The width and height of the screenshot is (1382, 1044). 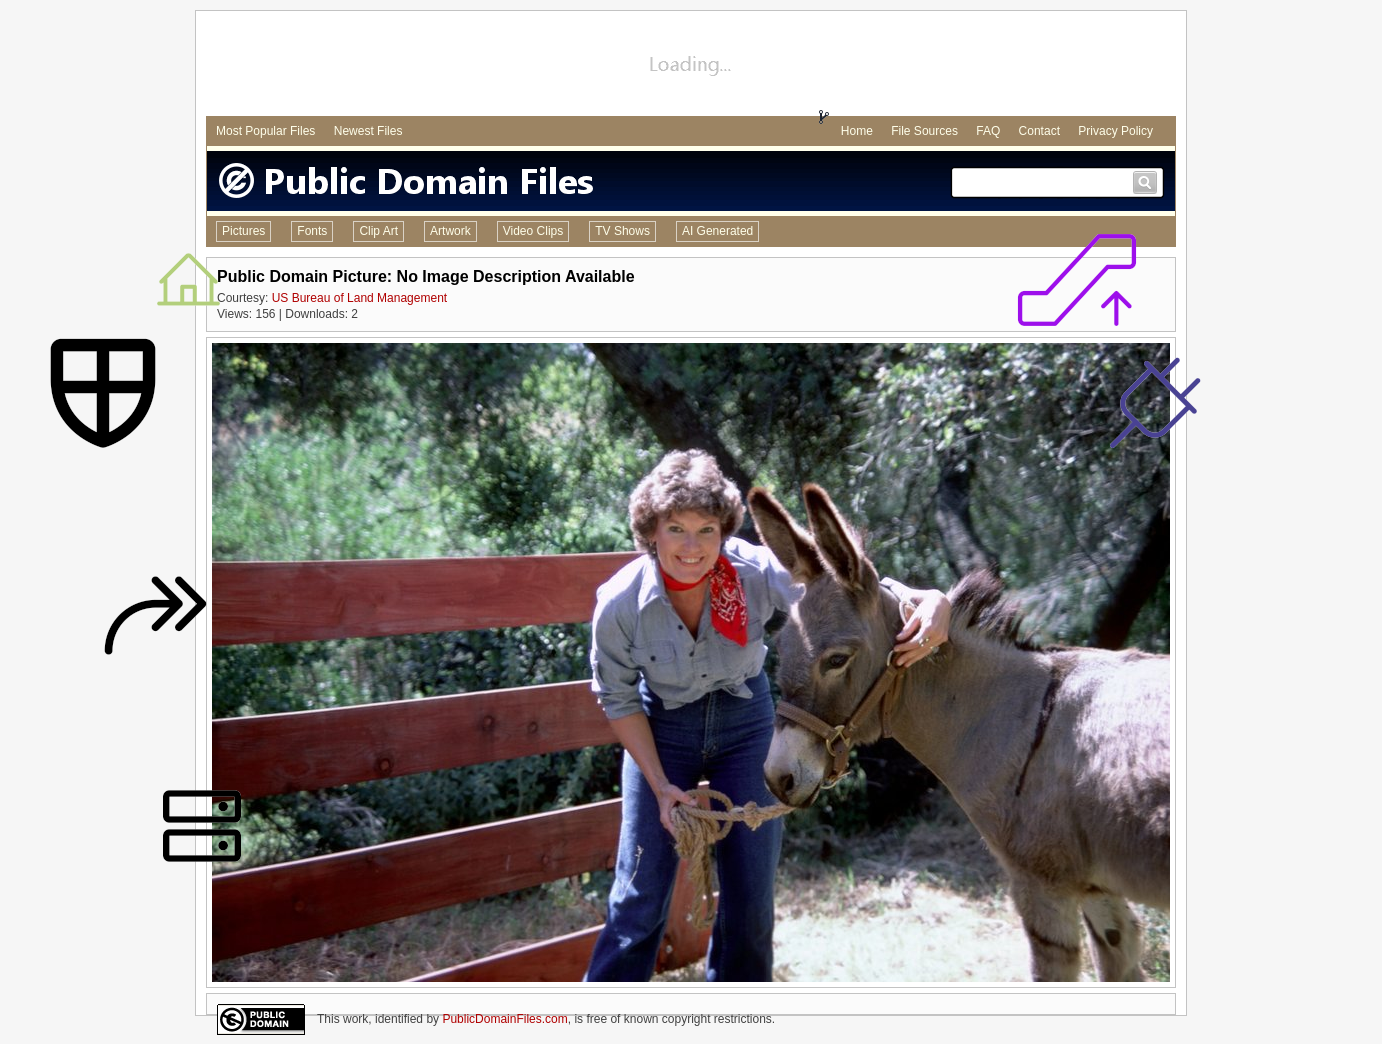 I want to click on view repository branches, so click(x=824, y=117).